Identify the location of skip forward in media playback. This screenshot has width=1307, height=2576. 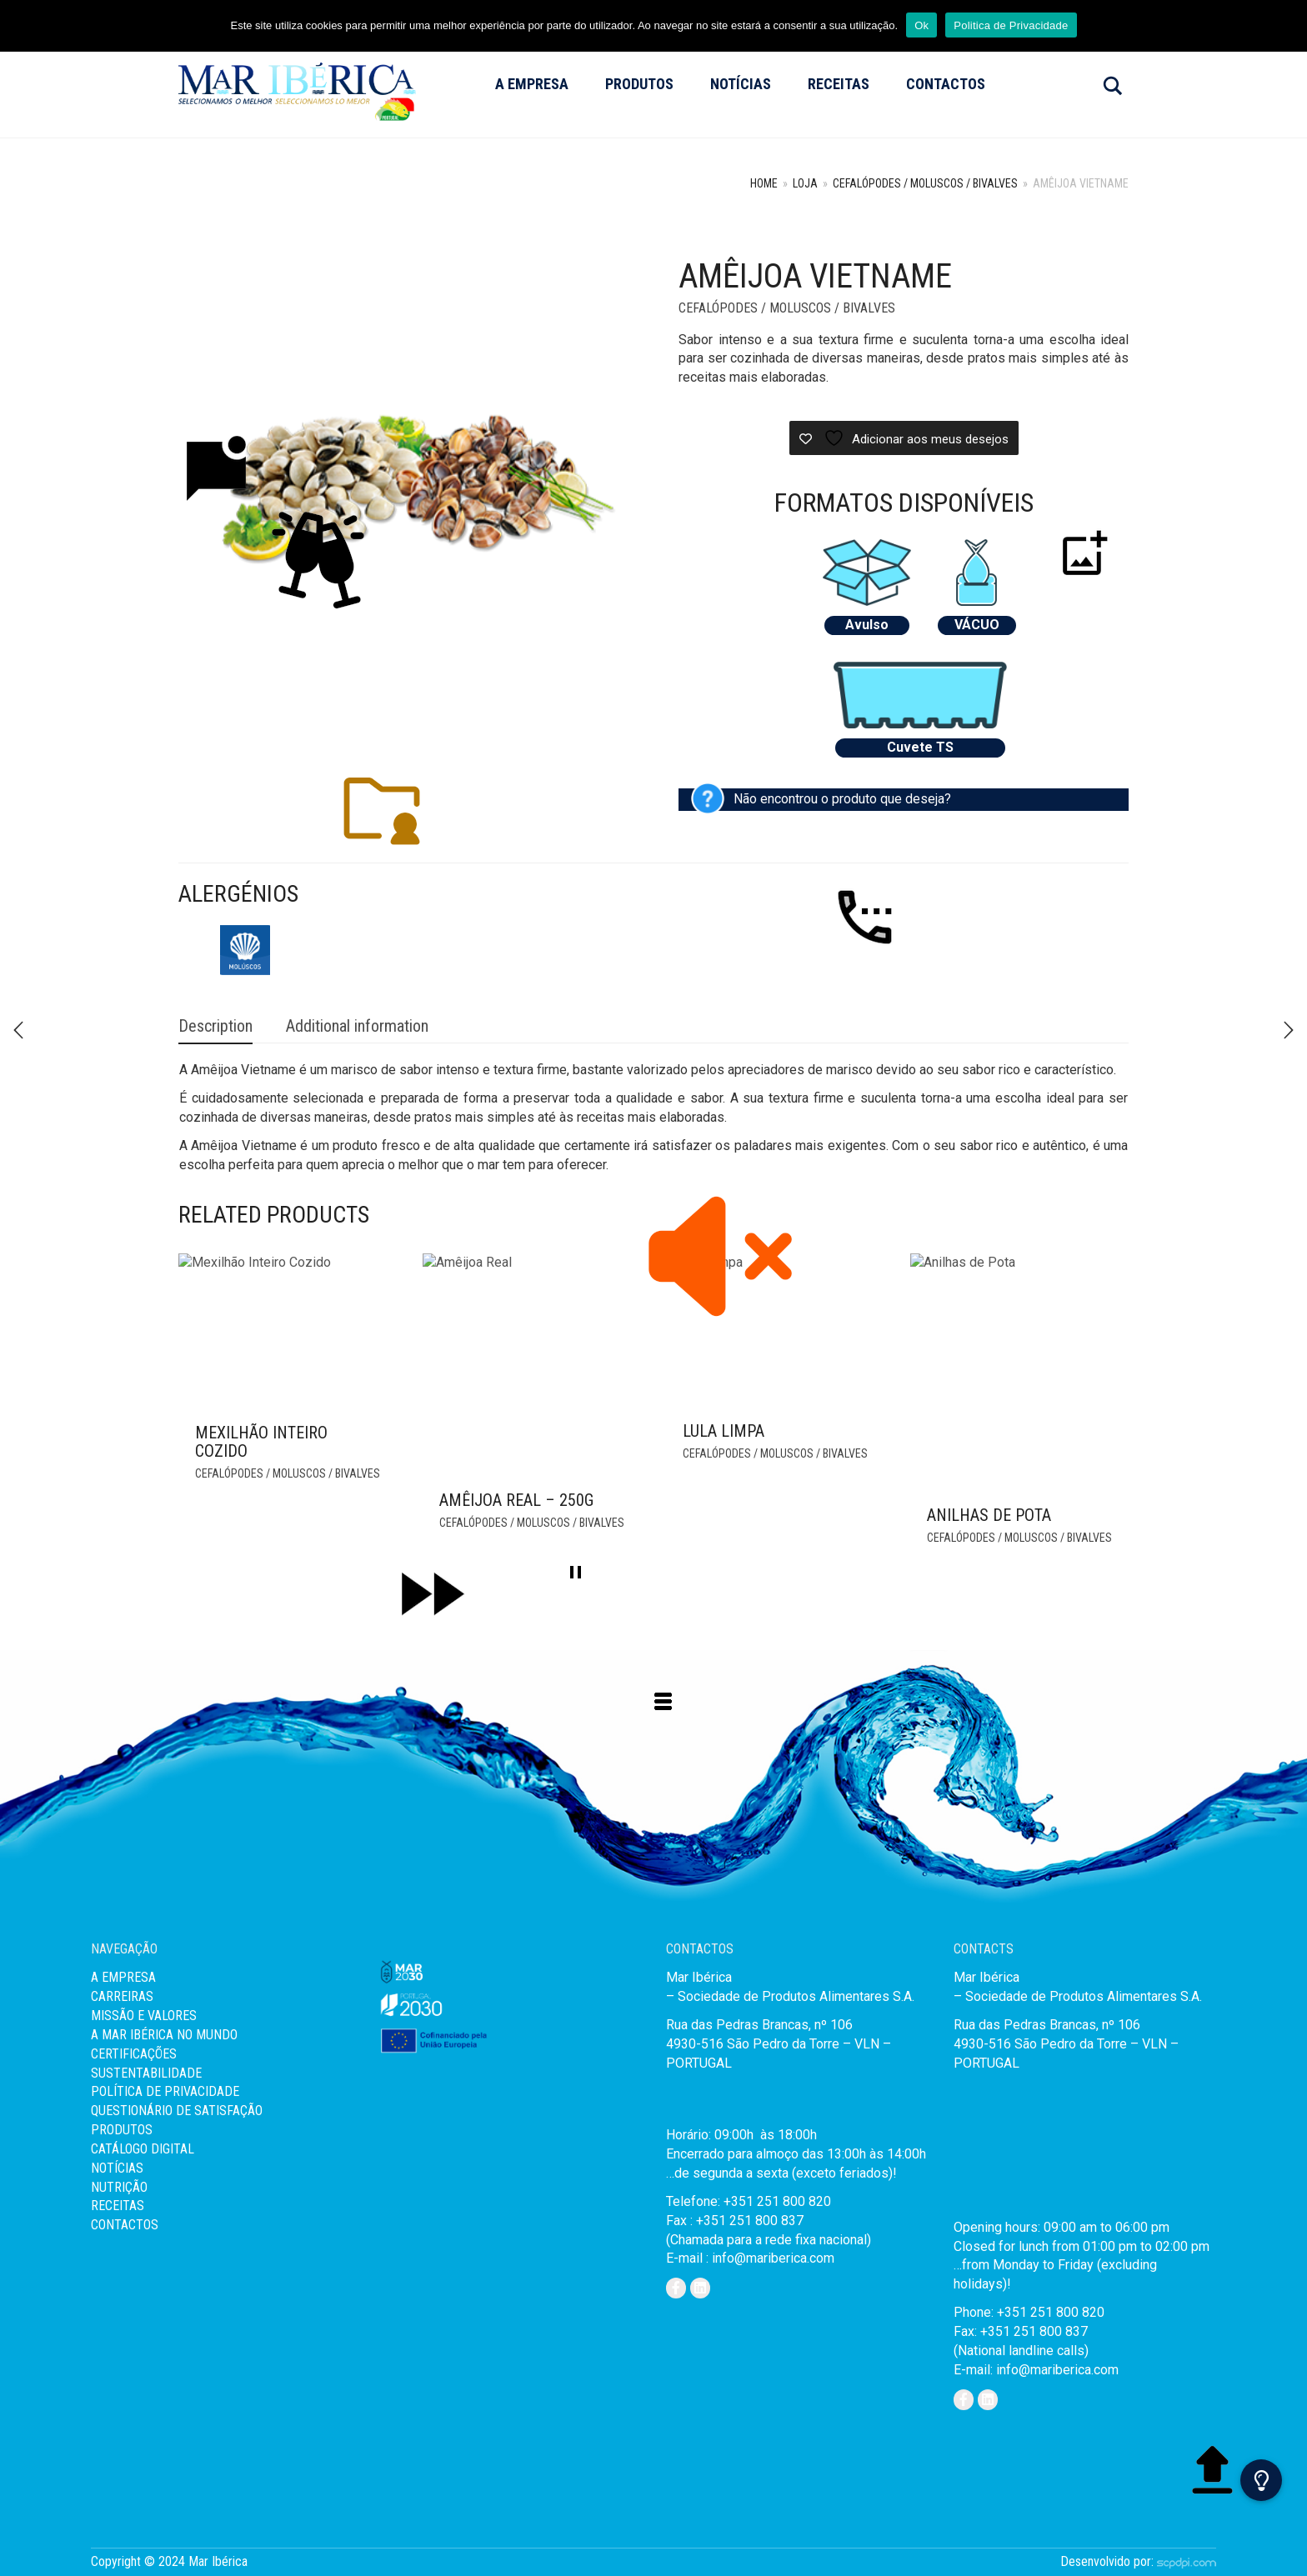
(430, 1593).